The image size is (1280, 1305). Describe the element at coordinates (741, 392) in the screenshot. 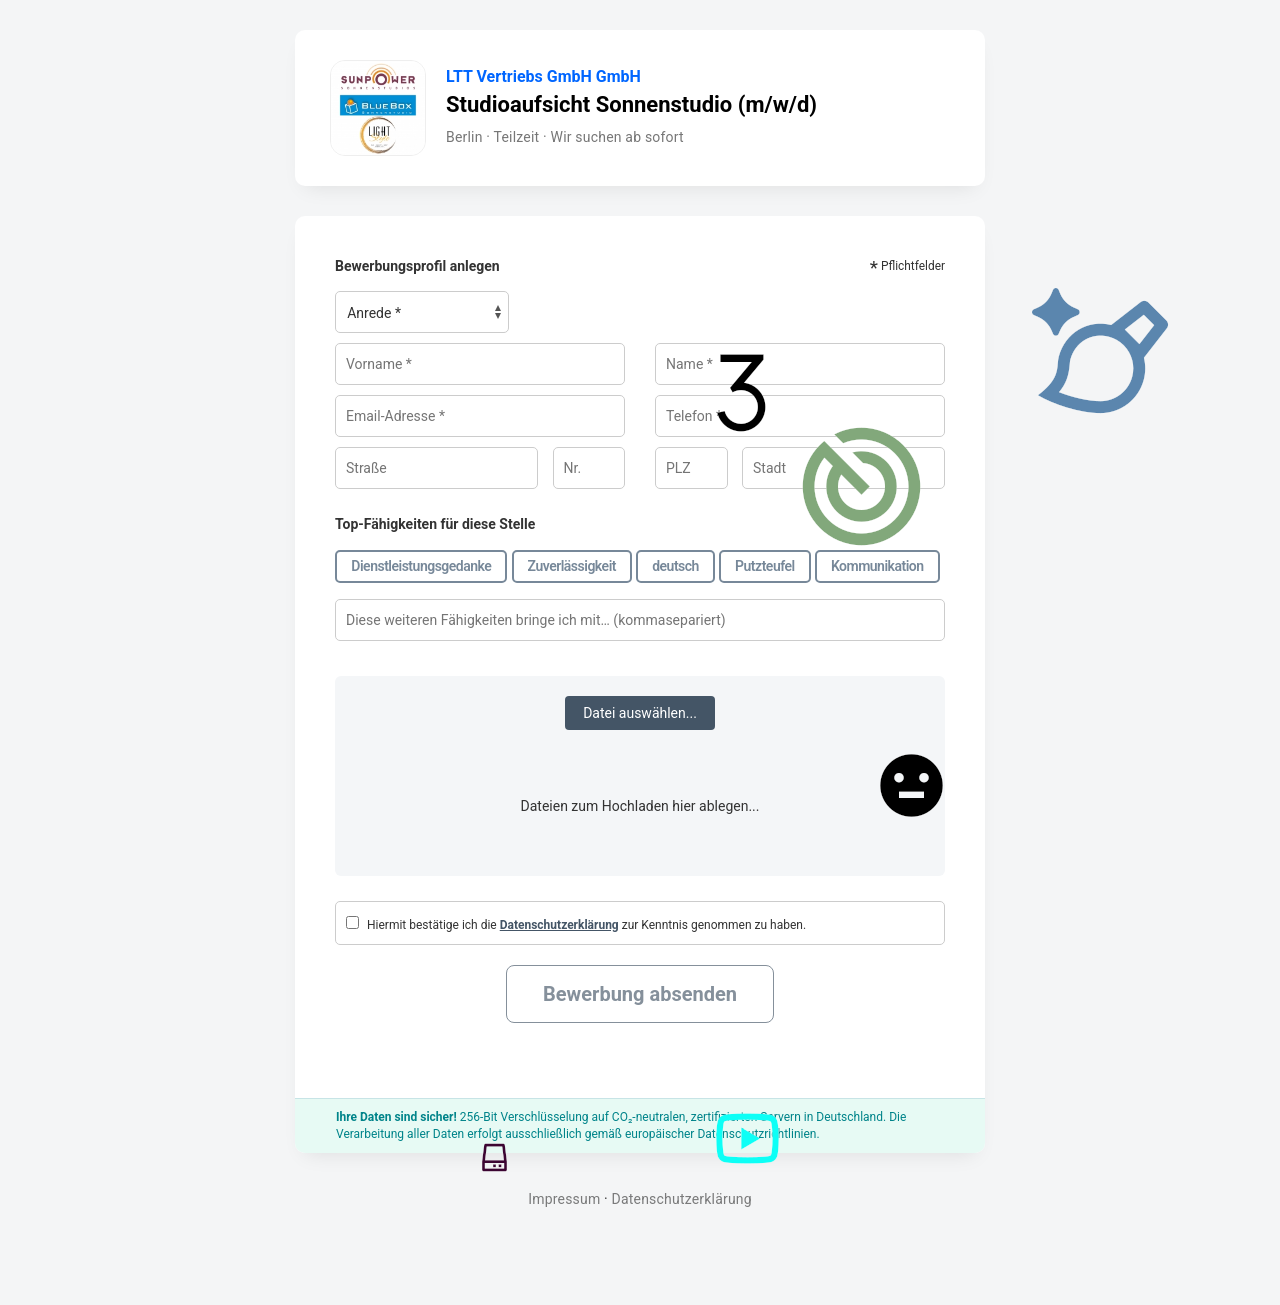

I see `select number 3 from a list or sequence` at that location.